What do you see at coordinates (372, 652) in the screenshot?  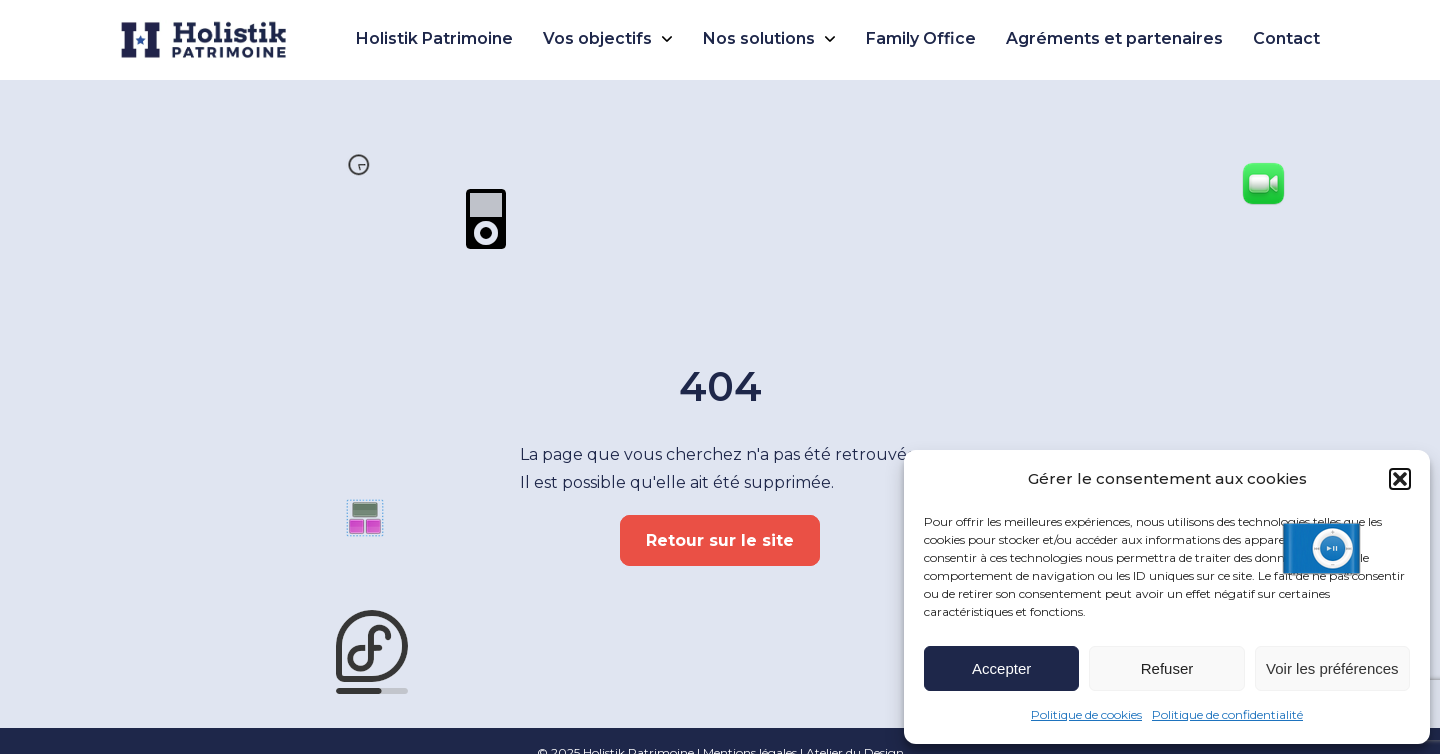 I see `launch fedora linux installer` at bounding box center [372, 652].